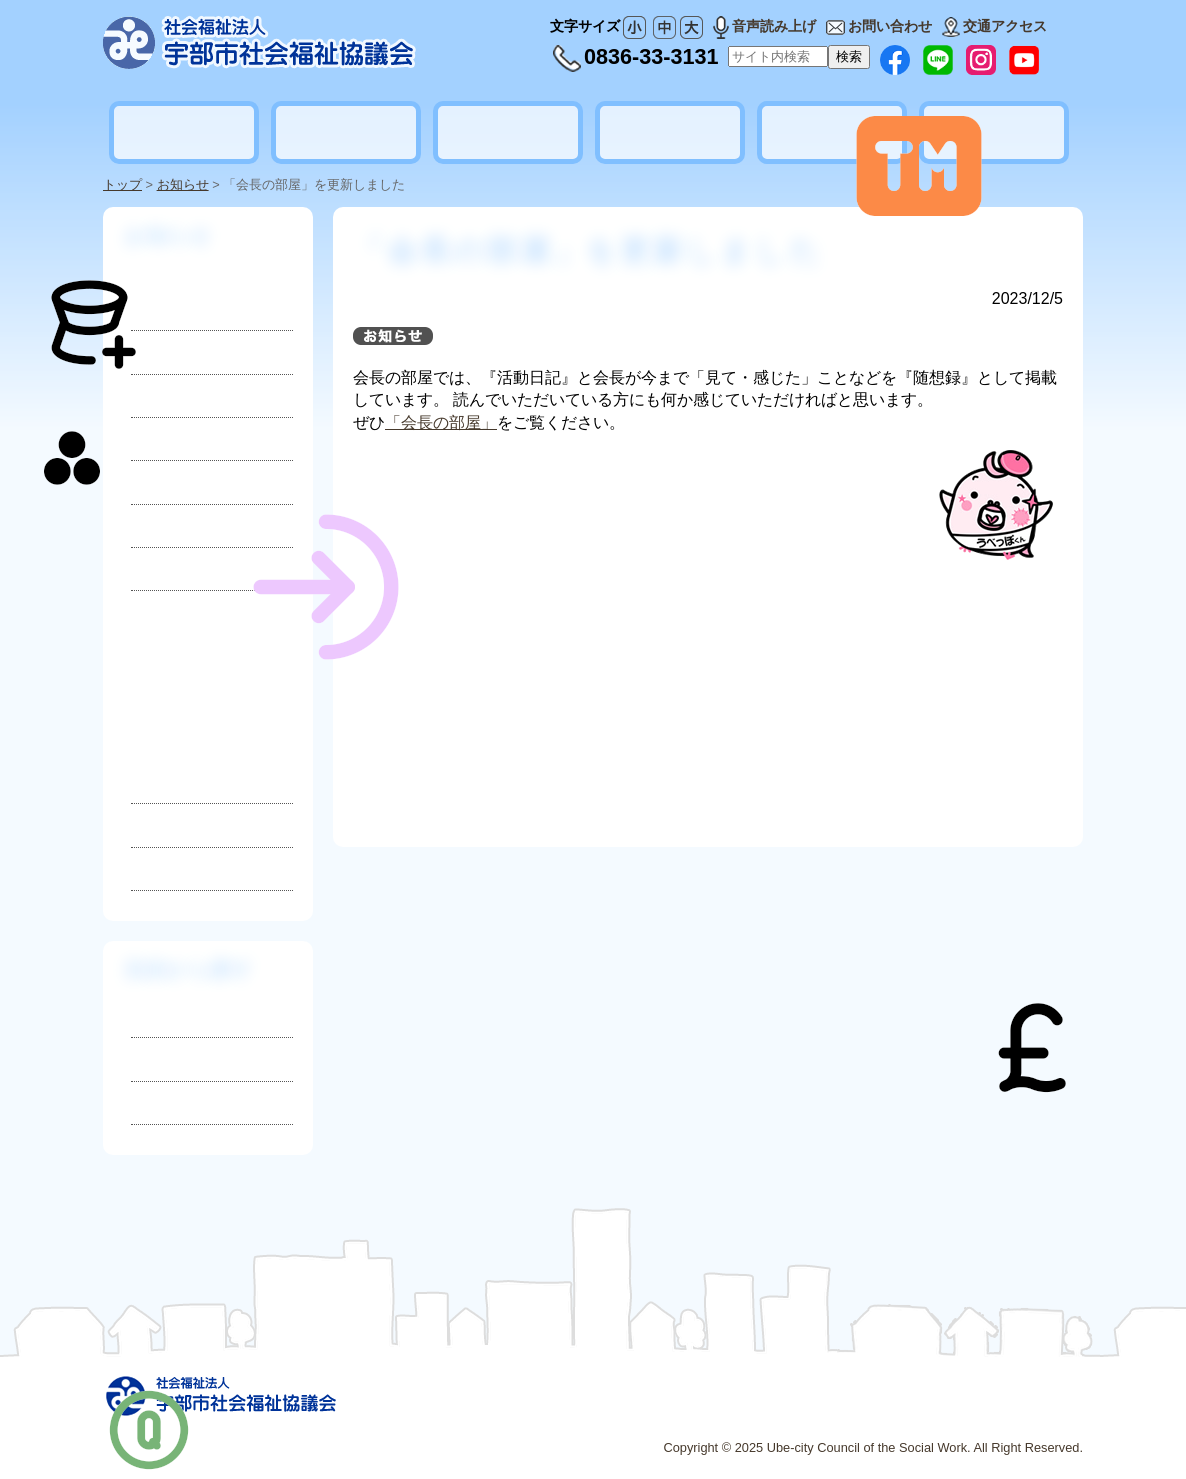 The image size is (1186, 1479). I want to click on view or manage British pound currency, so click(1032, 1047).